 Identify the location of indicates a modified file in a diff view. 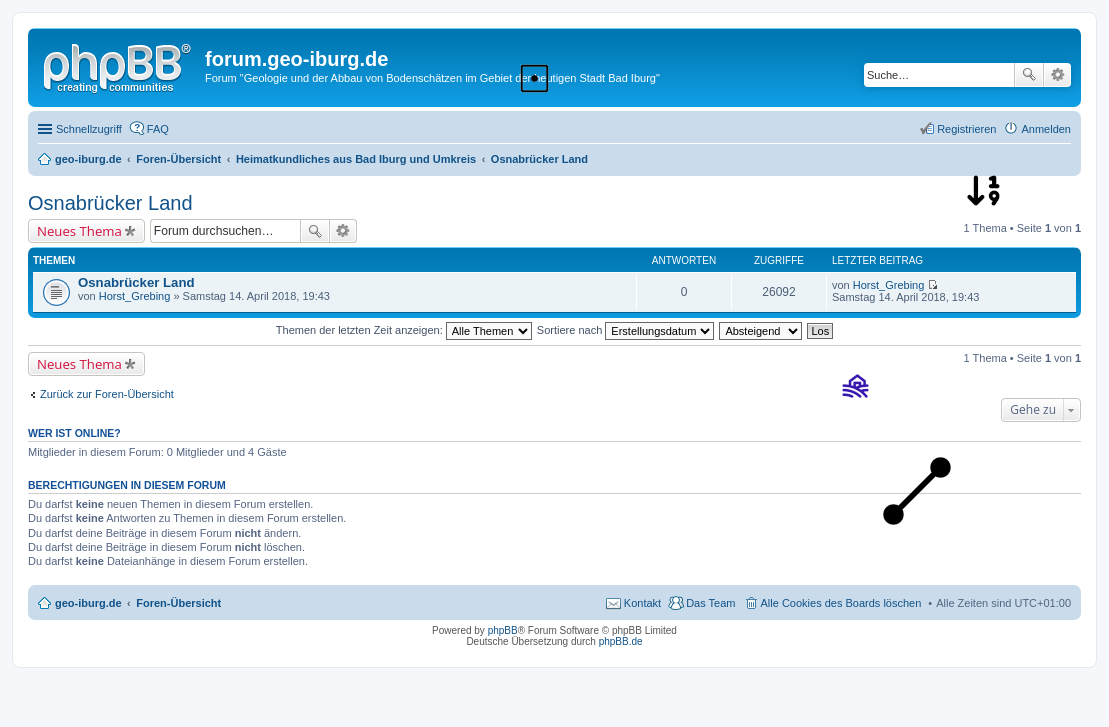
(534, 78).